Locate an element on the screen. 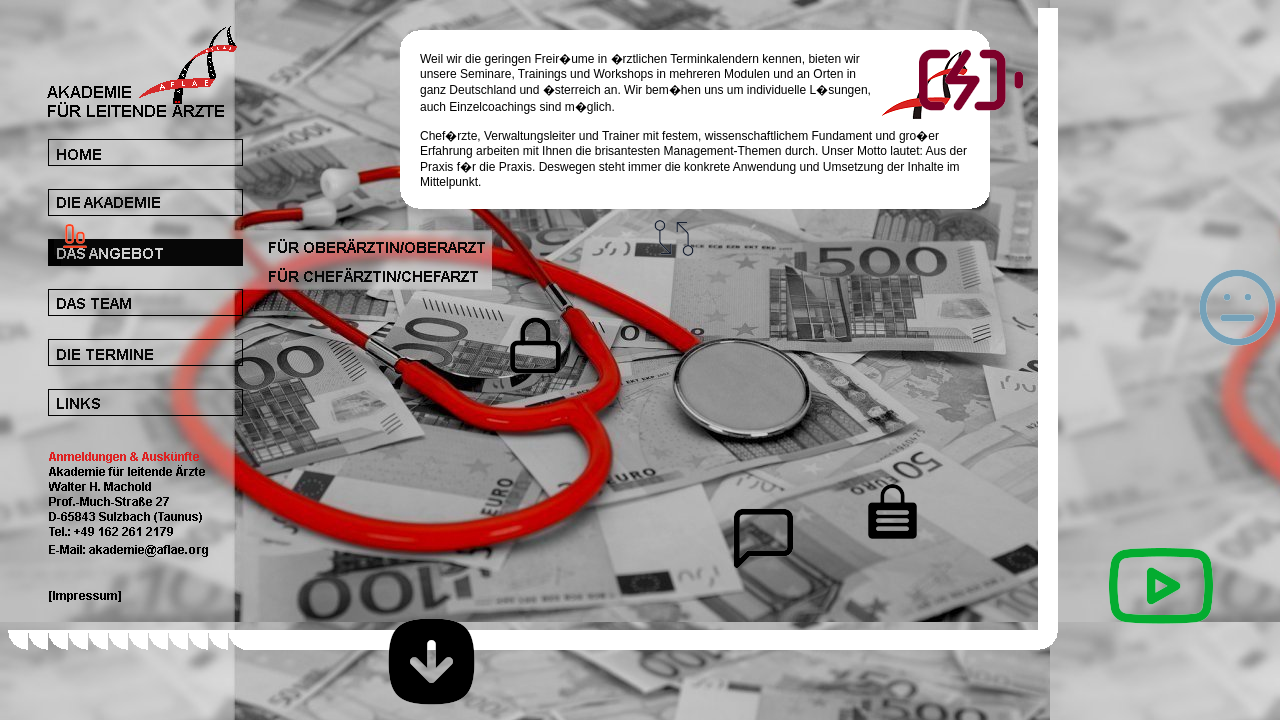  open messaging or chat is located at coordinates (763, 538).